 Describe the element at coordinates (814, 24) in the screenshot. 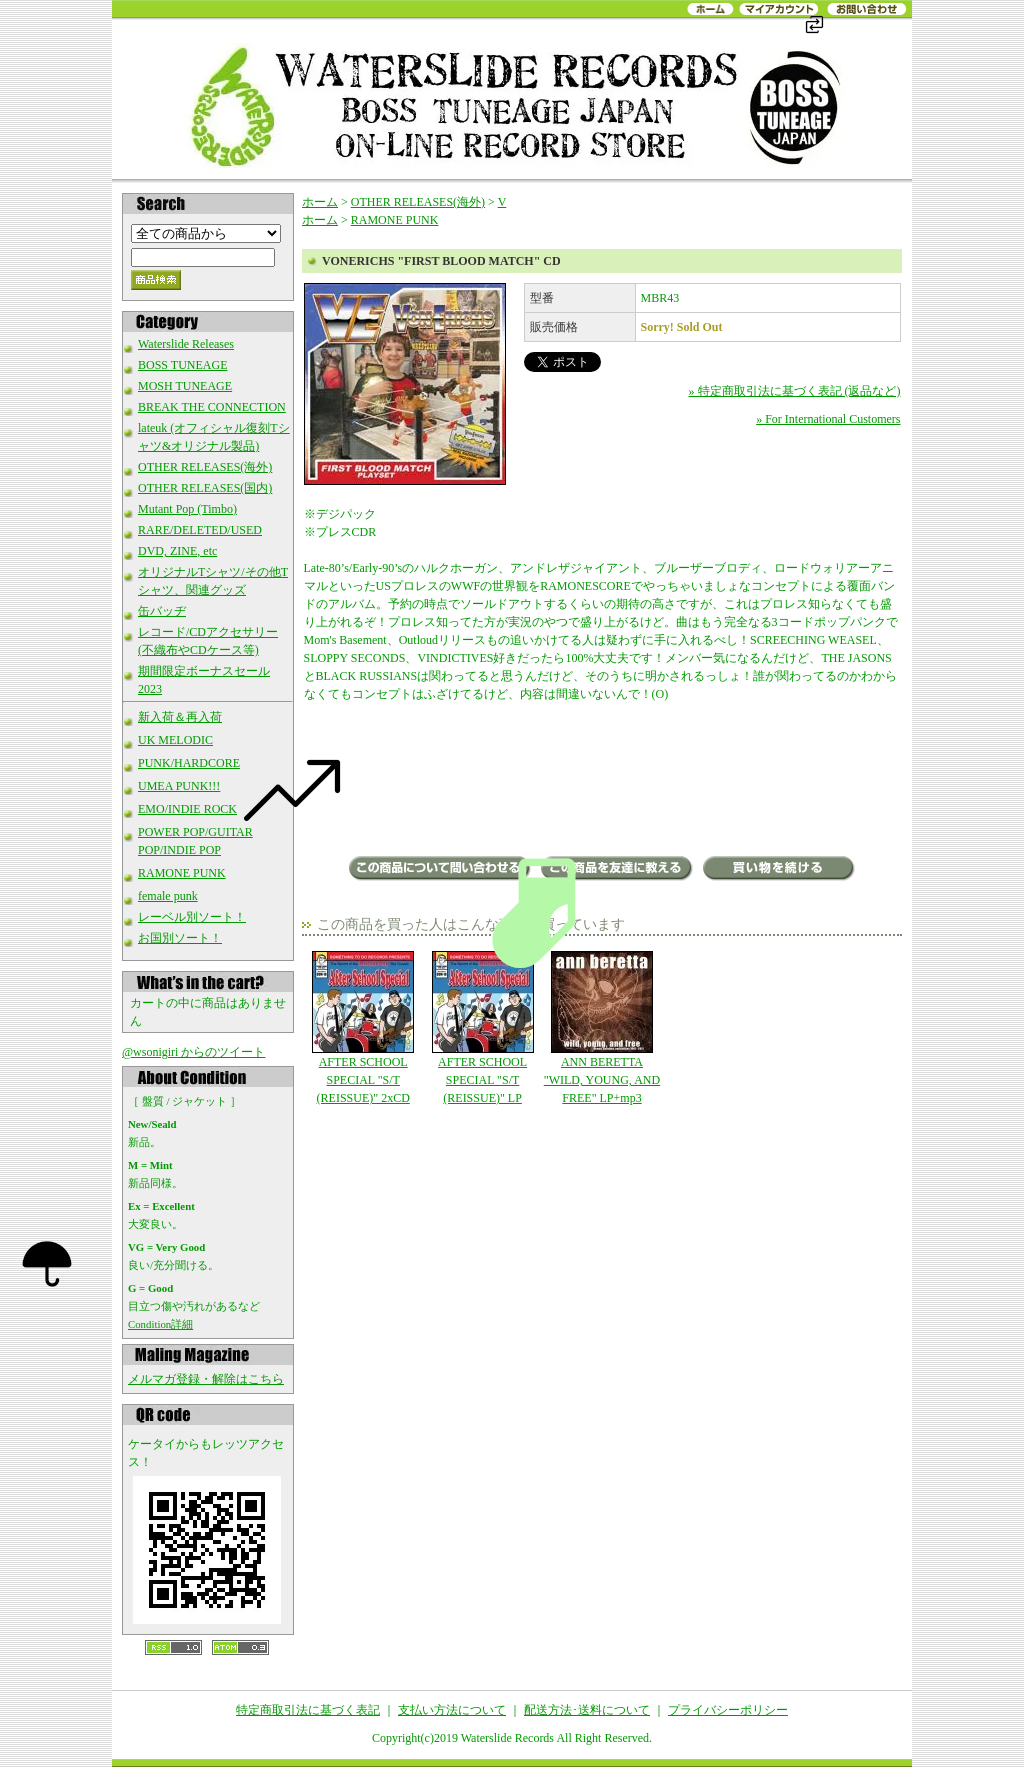

I see `swap or exchange items` at that location.